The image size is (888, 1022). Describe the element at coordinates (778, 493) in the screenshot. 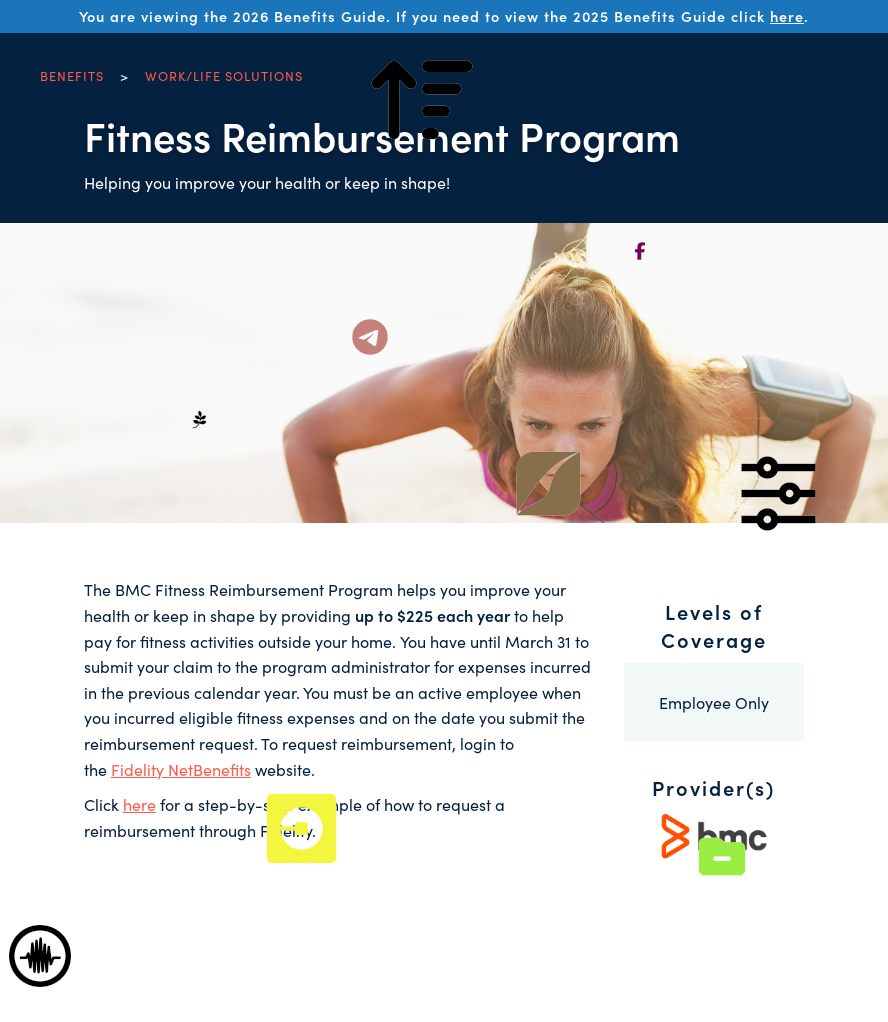

I see `adjust audio or equalizer settings` at that location.